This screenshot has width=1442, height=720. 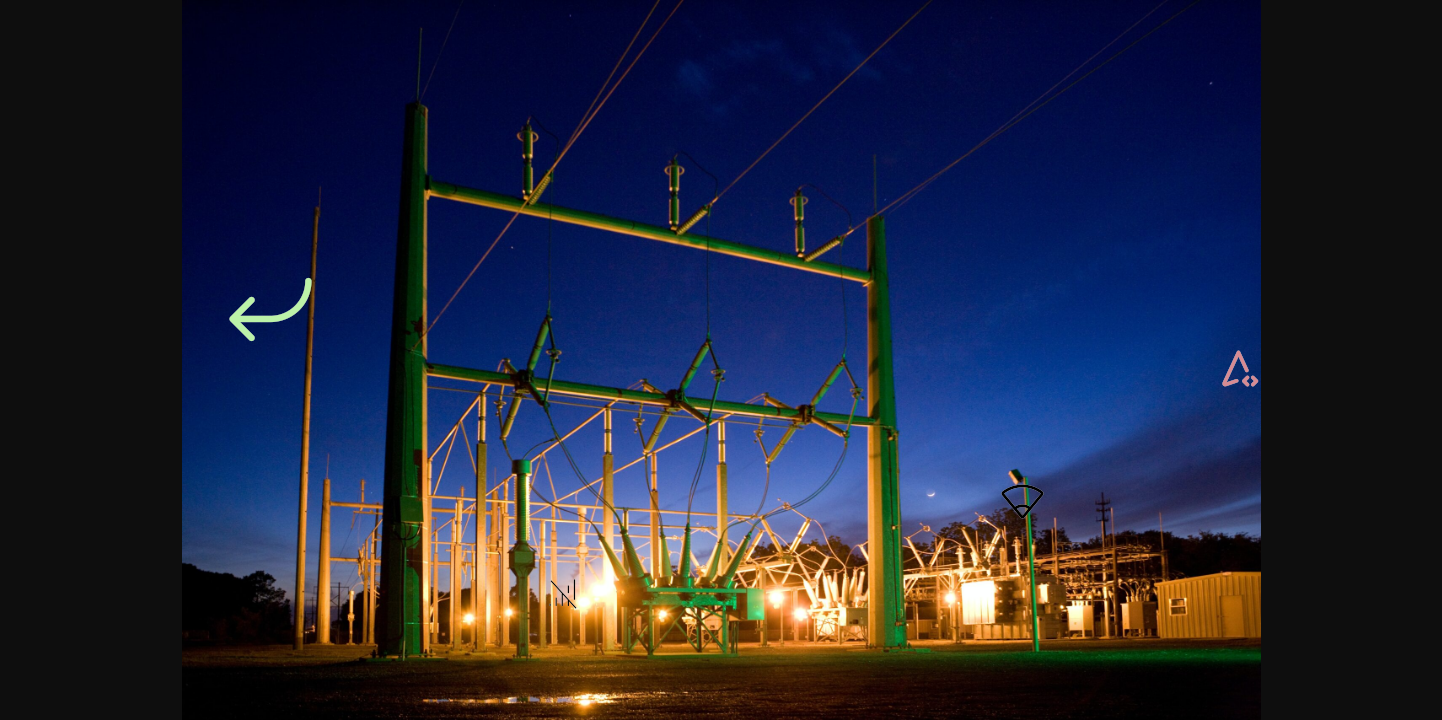 I want to click on reply to a message, so click(x=270, y=309).